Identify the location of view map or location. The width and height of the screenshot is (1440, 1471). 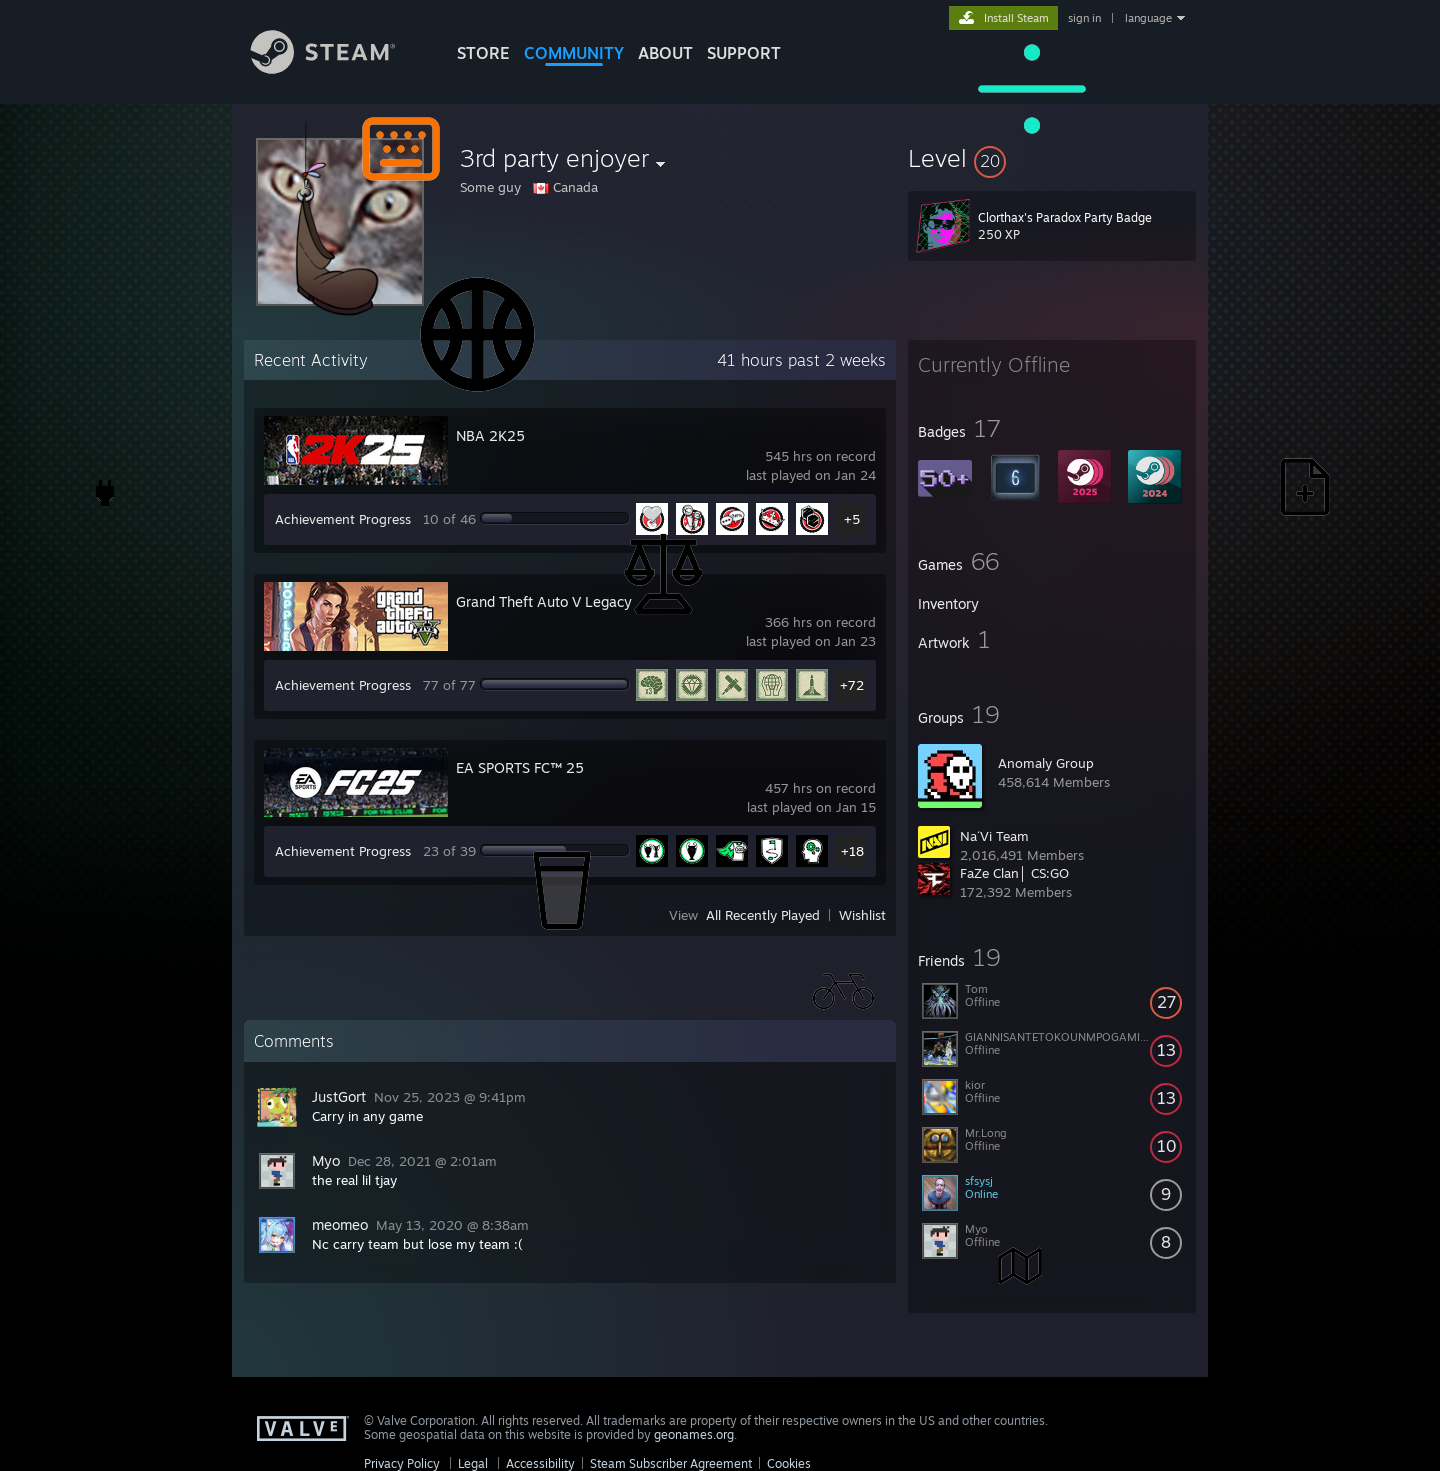
(1020, 1266).